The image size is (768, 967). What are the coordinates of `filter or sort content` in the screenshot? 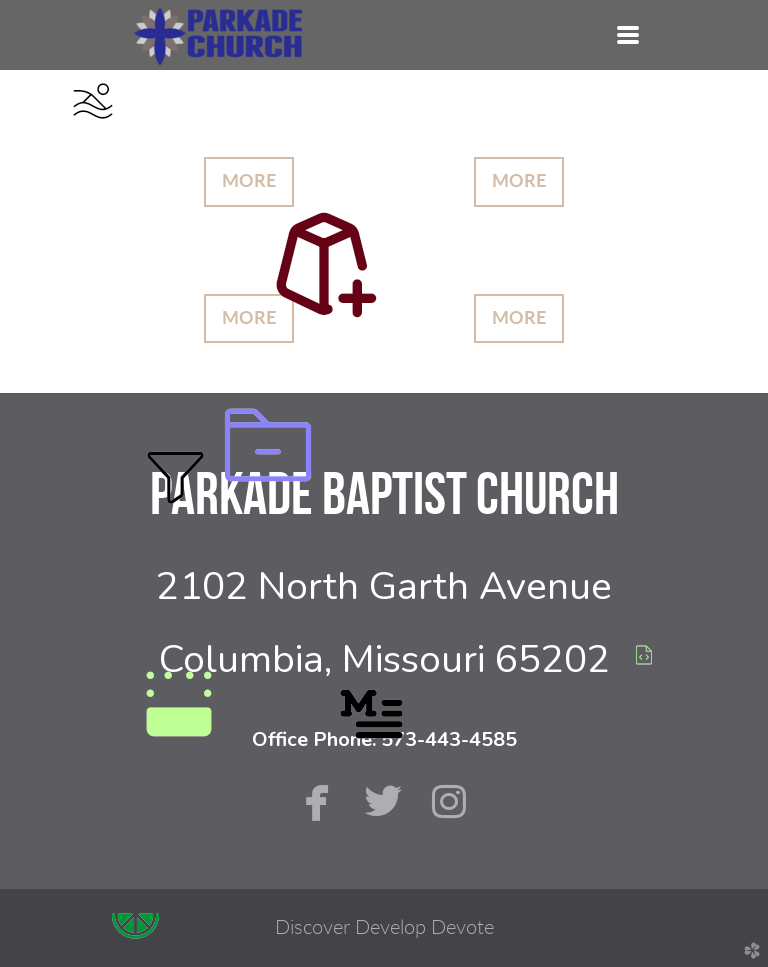 It's located at (175, 475).